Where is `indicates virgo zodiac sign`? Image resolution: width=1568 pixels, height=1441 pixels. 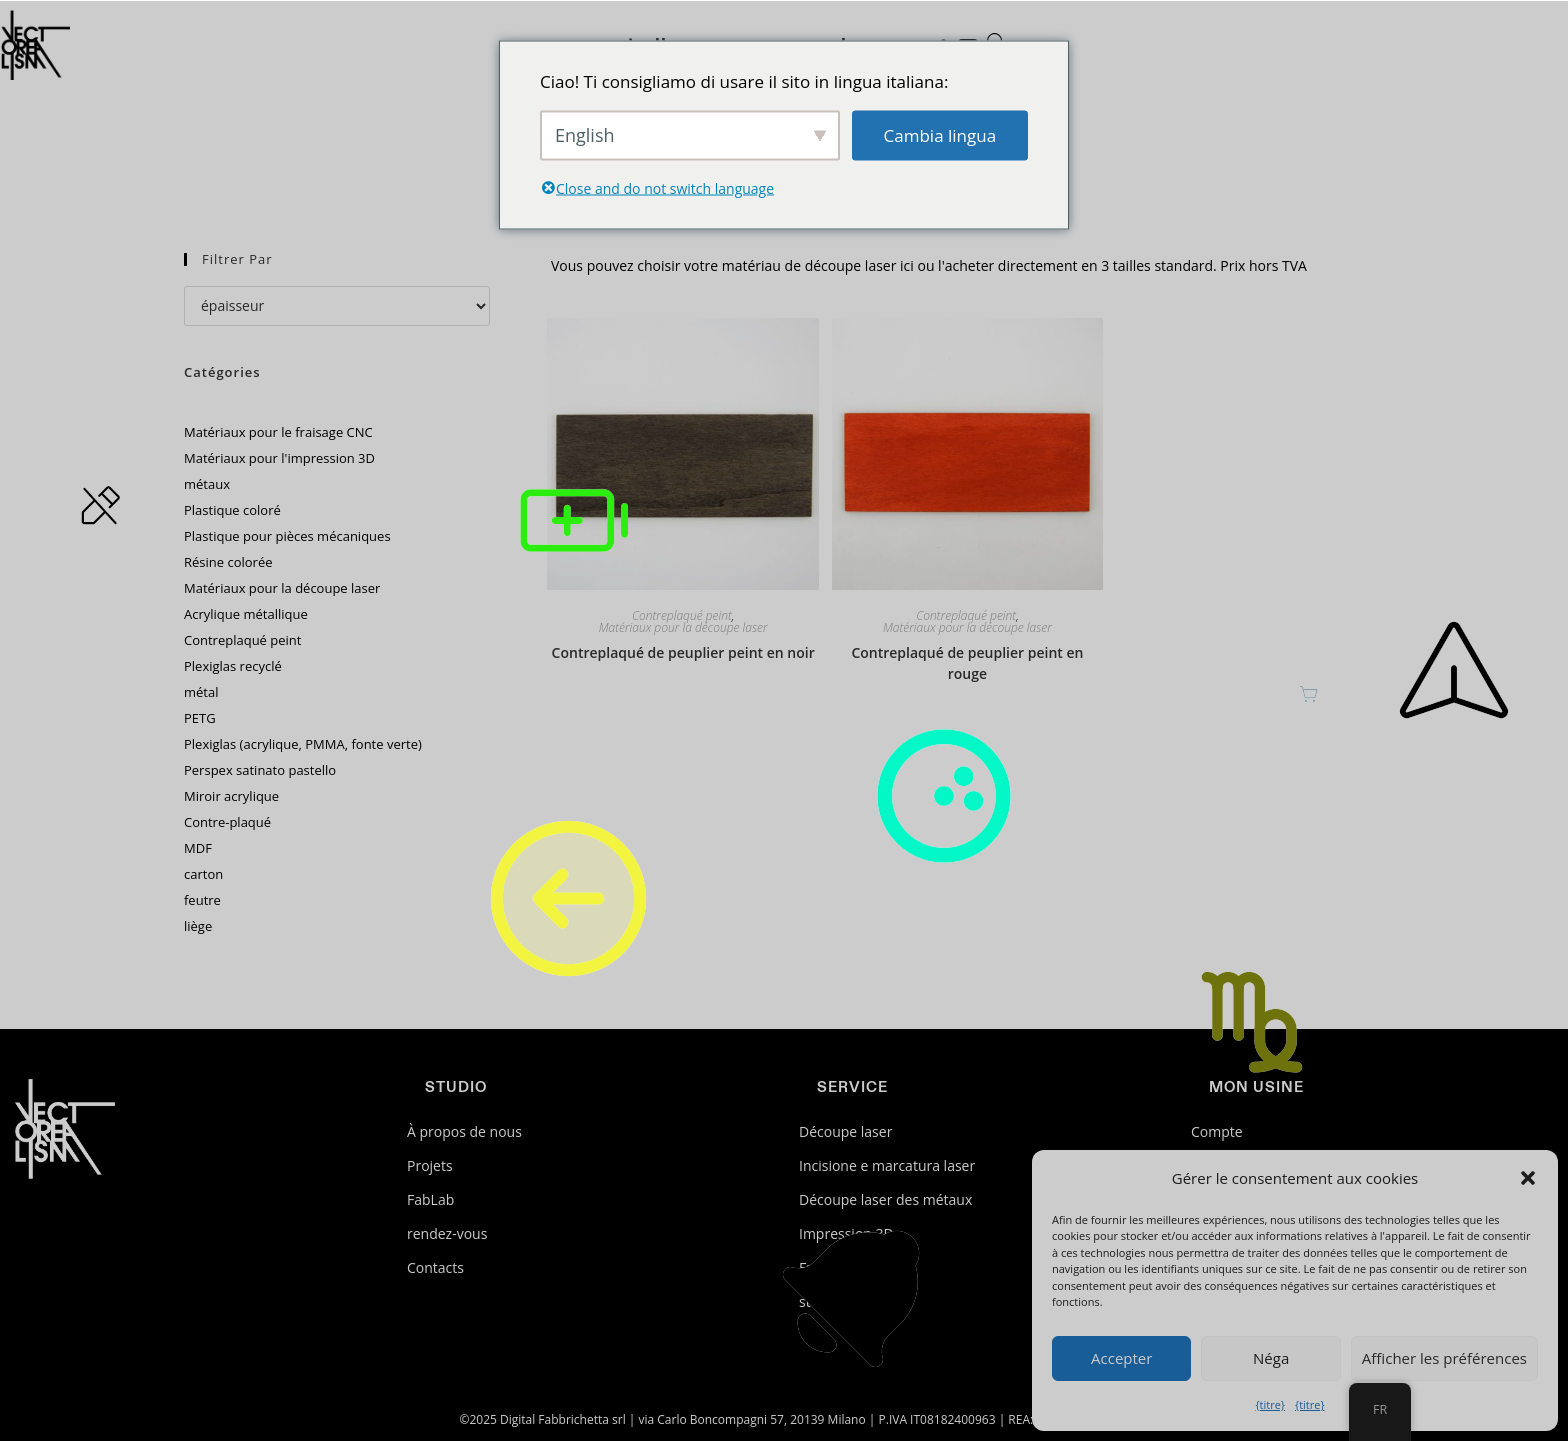 indicates virgo zodiac sign is located at coordinates (1254, 1019).